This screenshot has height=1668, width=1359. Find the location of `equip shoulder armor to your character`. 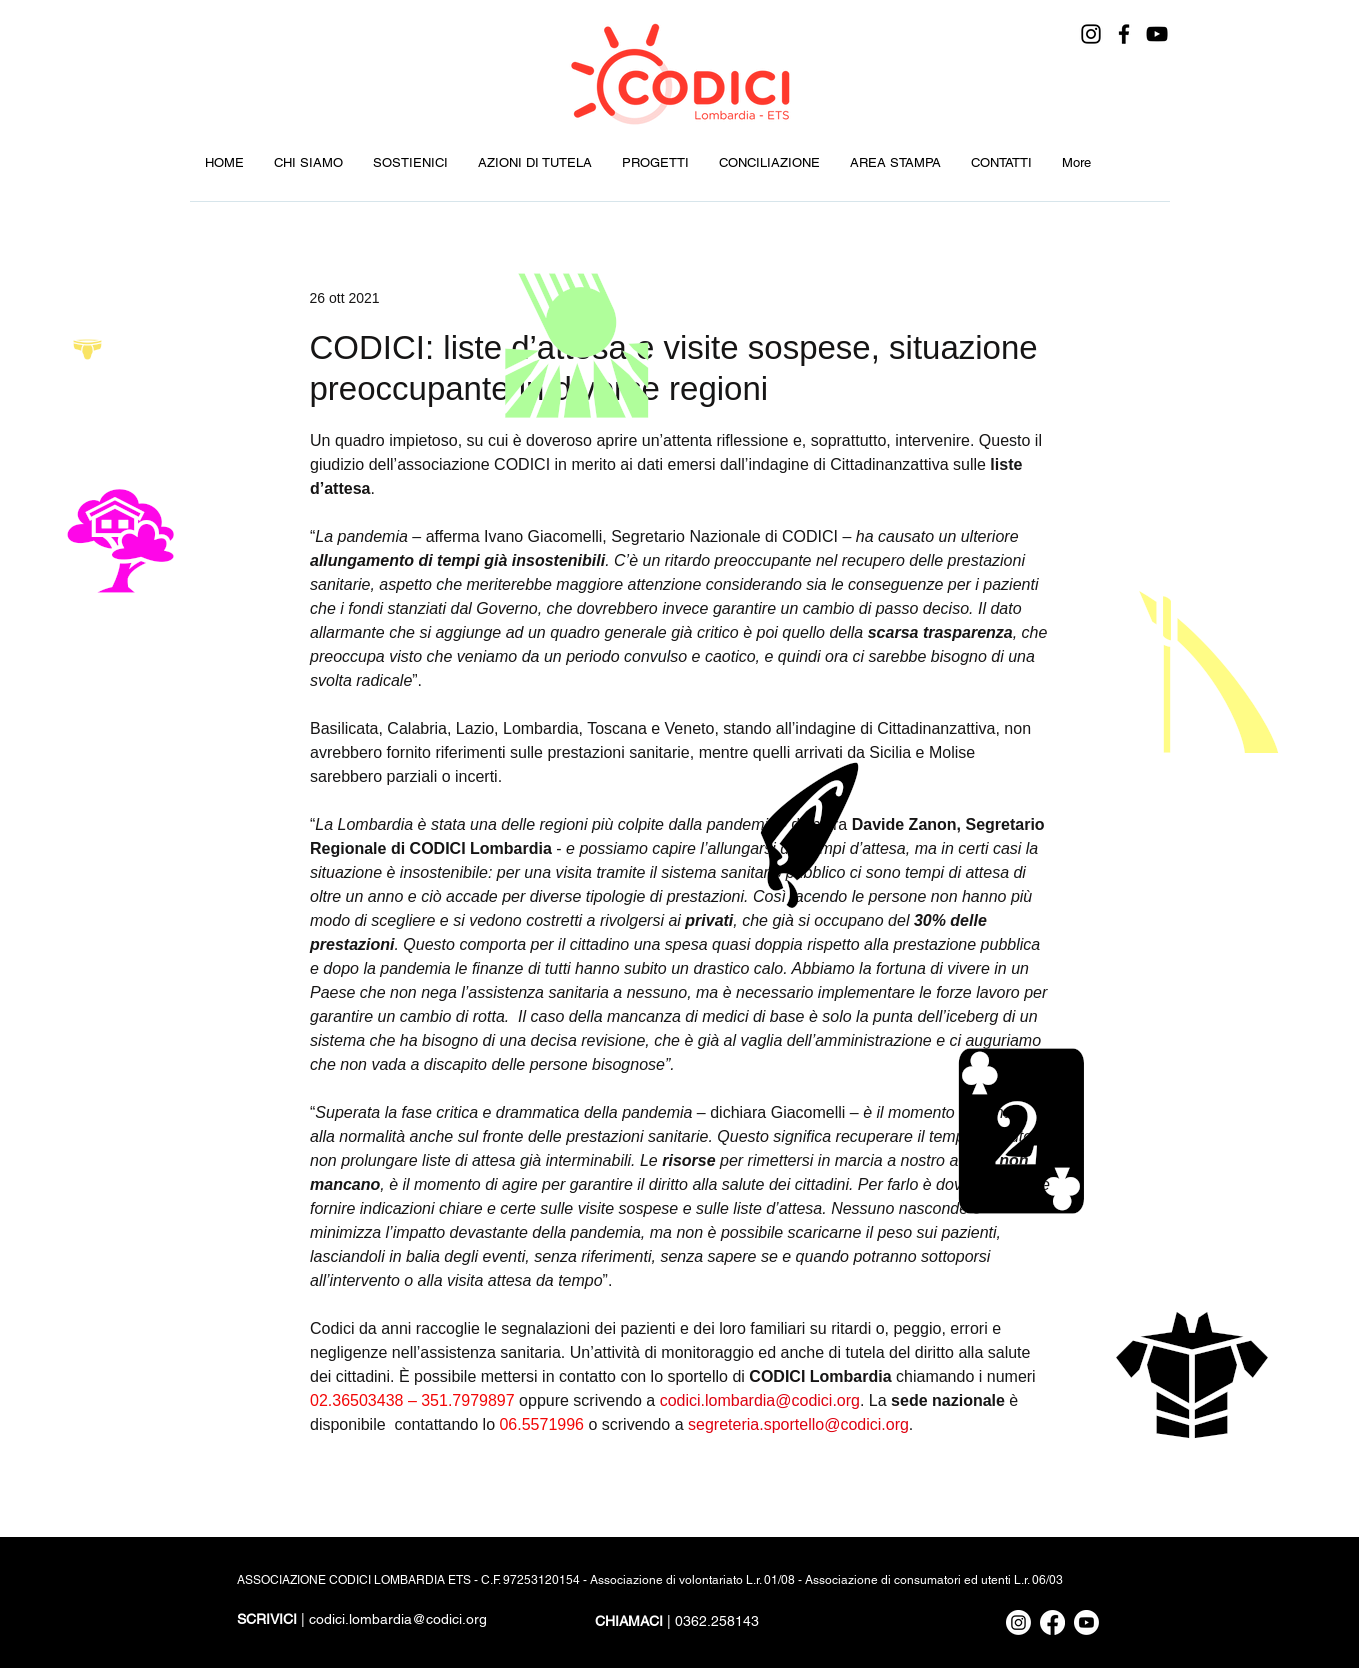

equip shoulder armor to your character is located at coordinates (1192, 1375).